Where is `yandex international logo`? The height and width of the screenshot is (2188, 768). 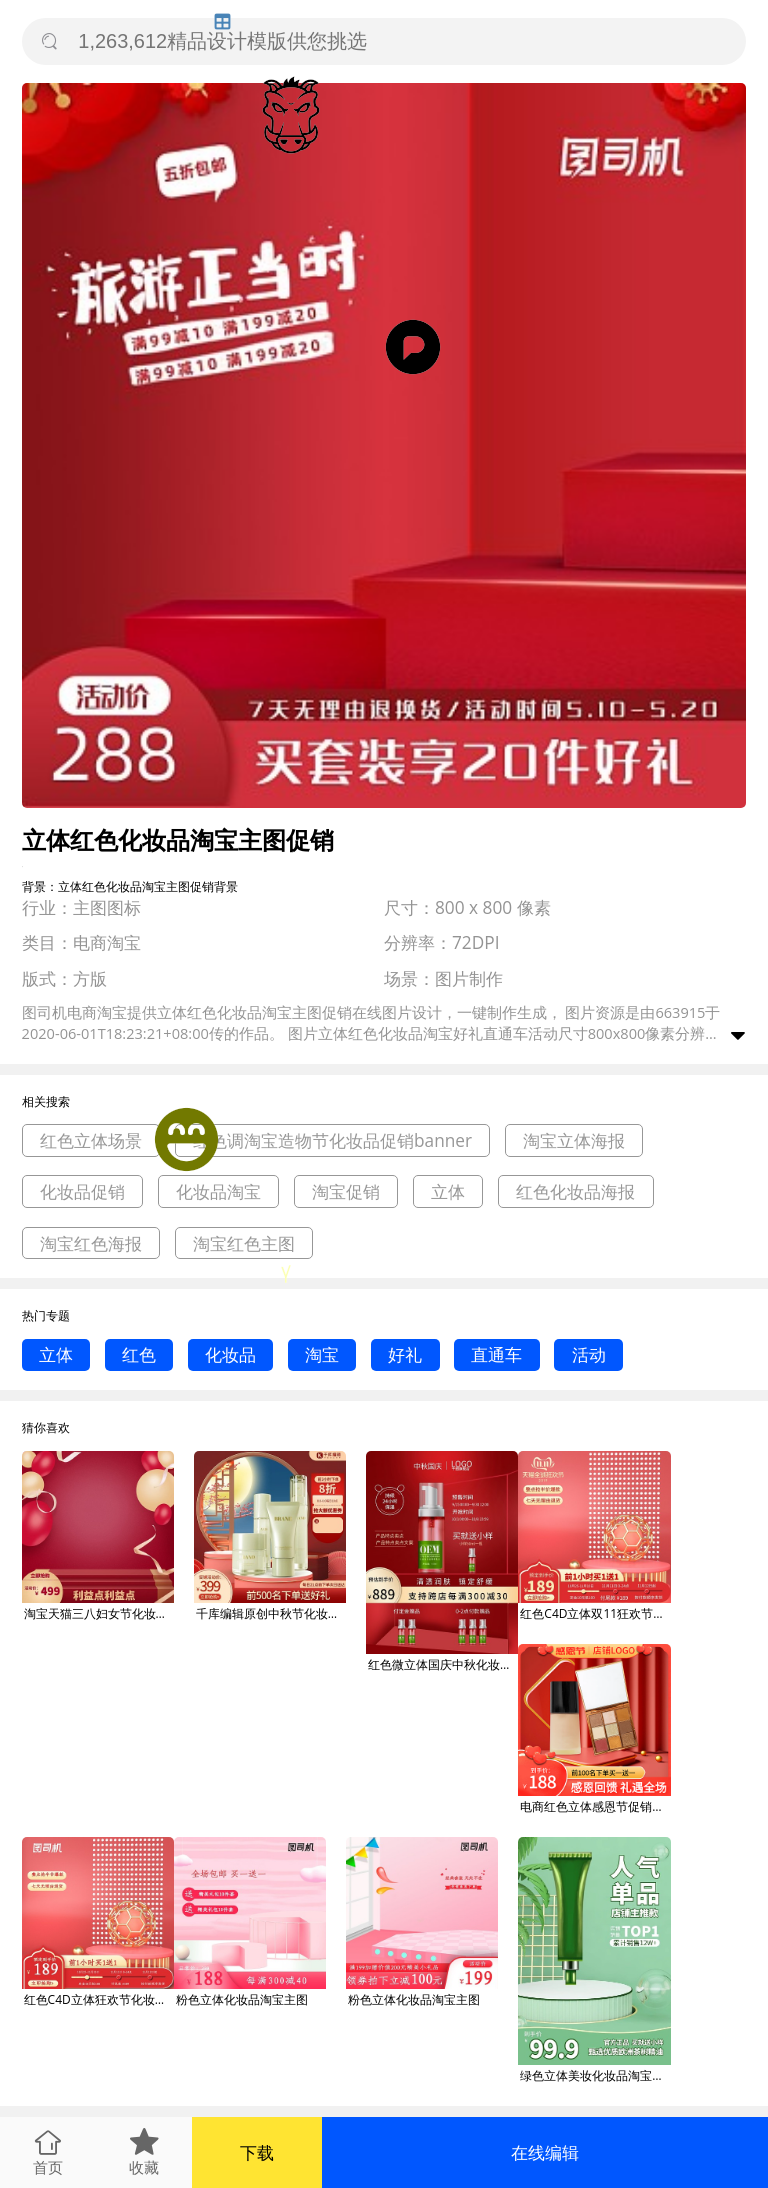 yandex international logo is located at coordinates (286, 1274).